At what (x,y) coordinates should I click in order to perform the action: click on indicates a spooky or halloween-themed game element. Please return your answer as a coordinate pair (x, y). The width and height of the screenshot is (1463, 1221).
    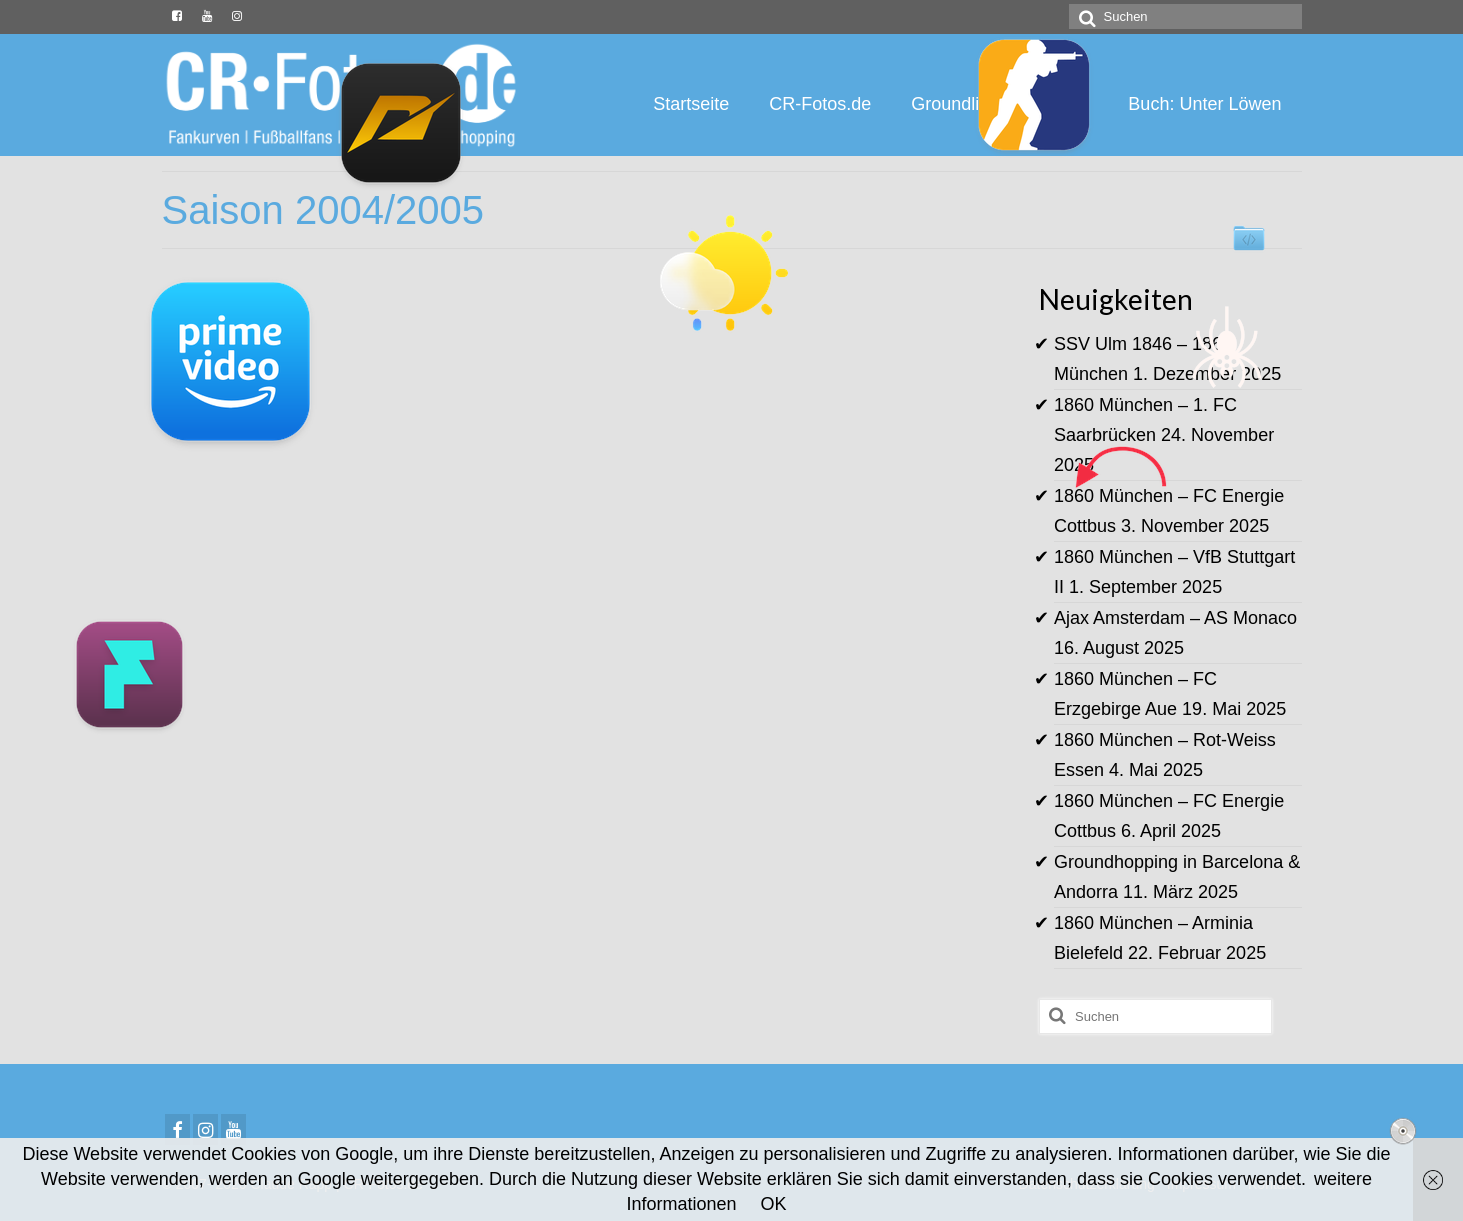
    Looking at the image, I should click on (1227, 348).